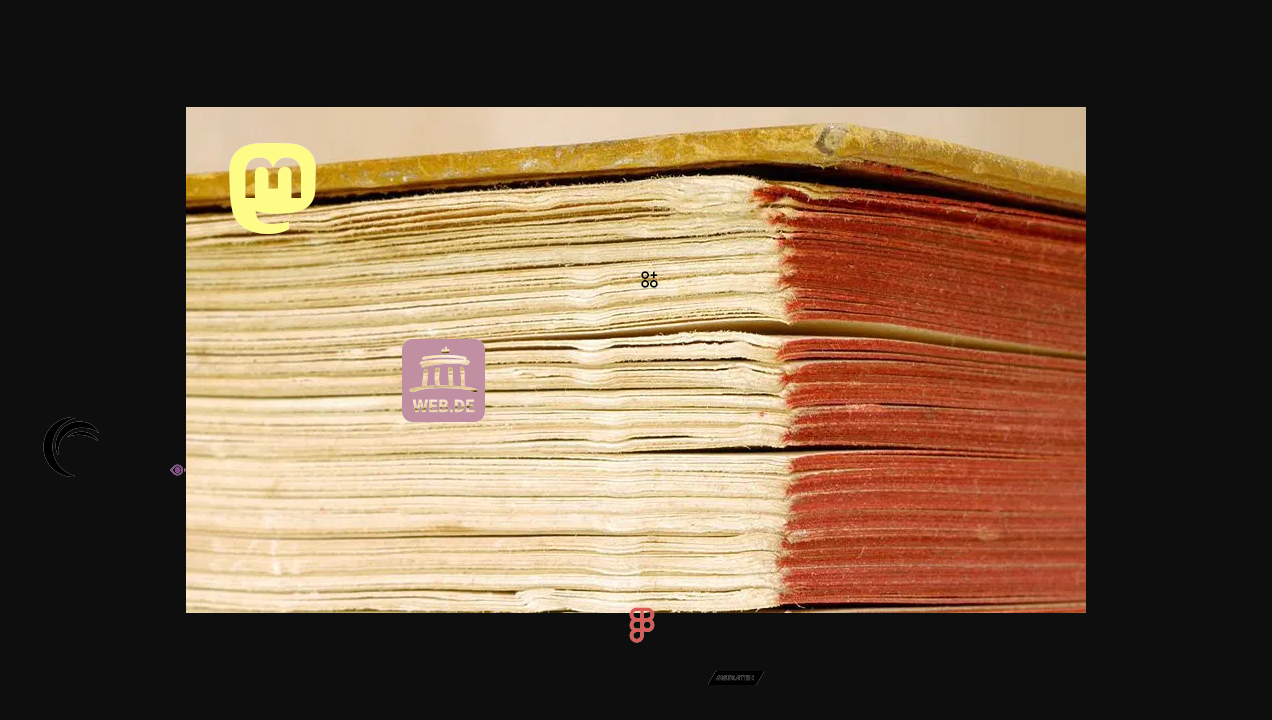 This screenshot has height=720, width=1272. I want to click on Milvus vector database logo, so click(178, 470).